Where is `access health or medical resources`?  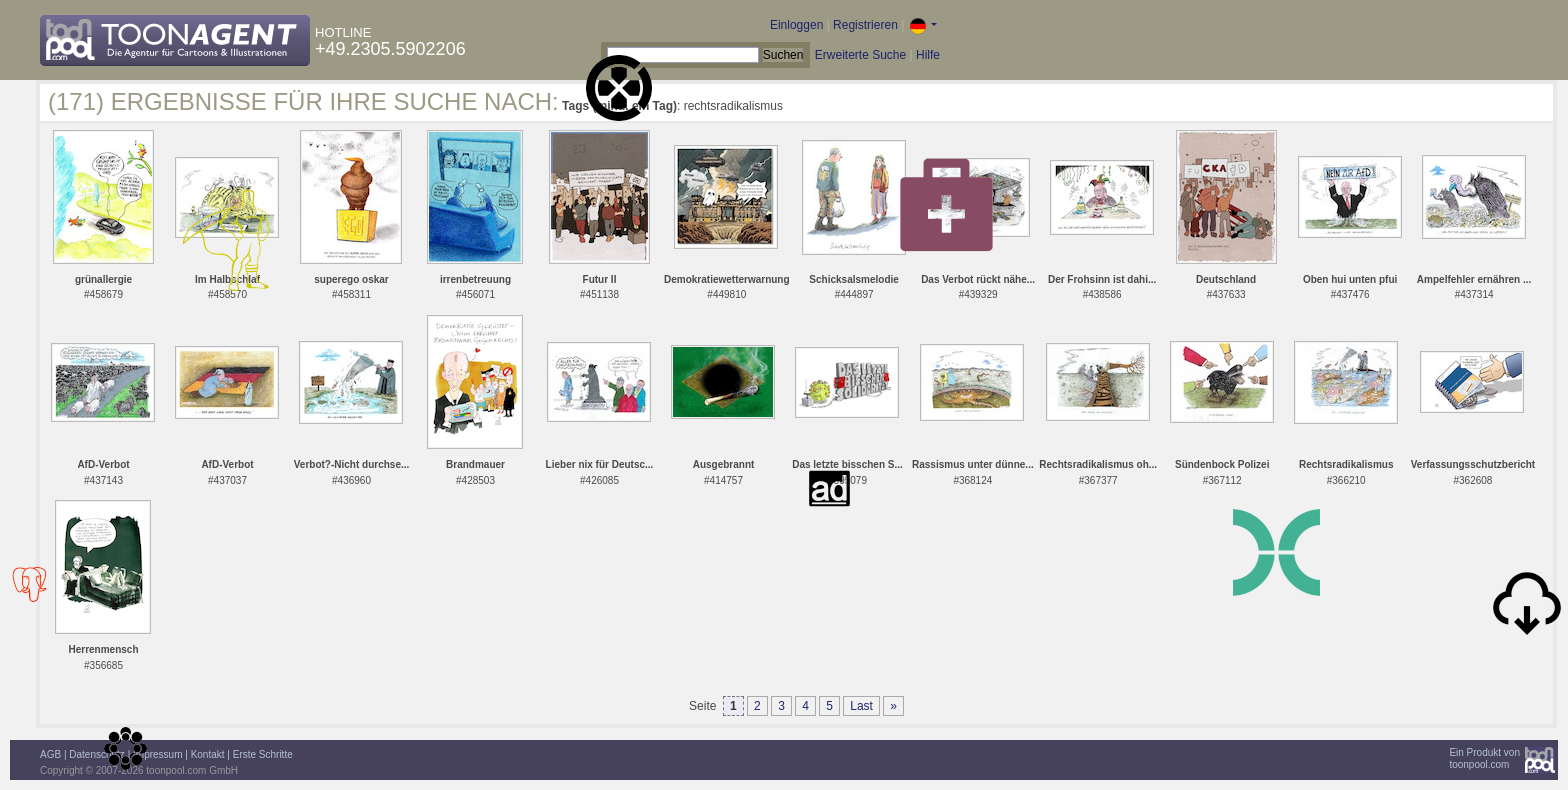 access health or medical resources is located at coordinates (946, 209).